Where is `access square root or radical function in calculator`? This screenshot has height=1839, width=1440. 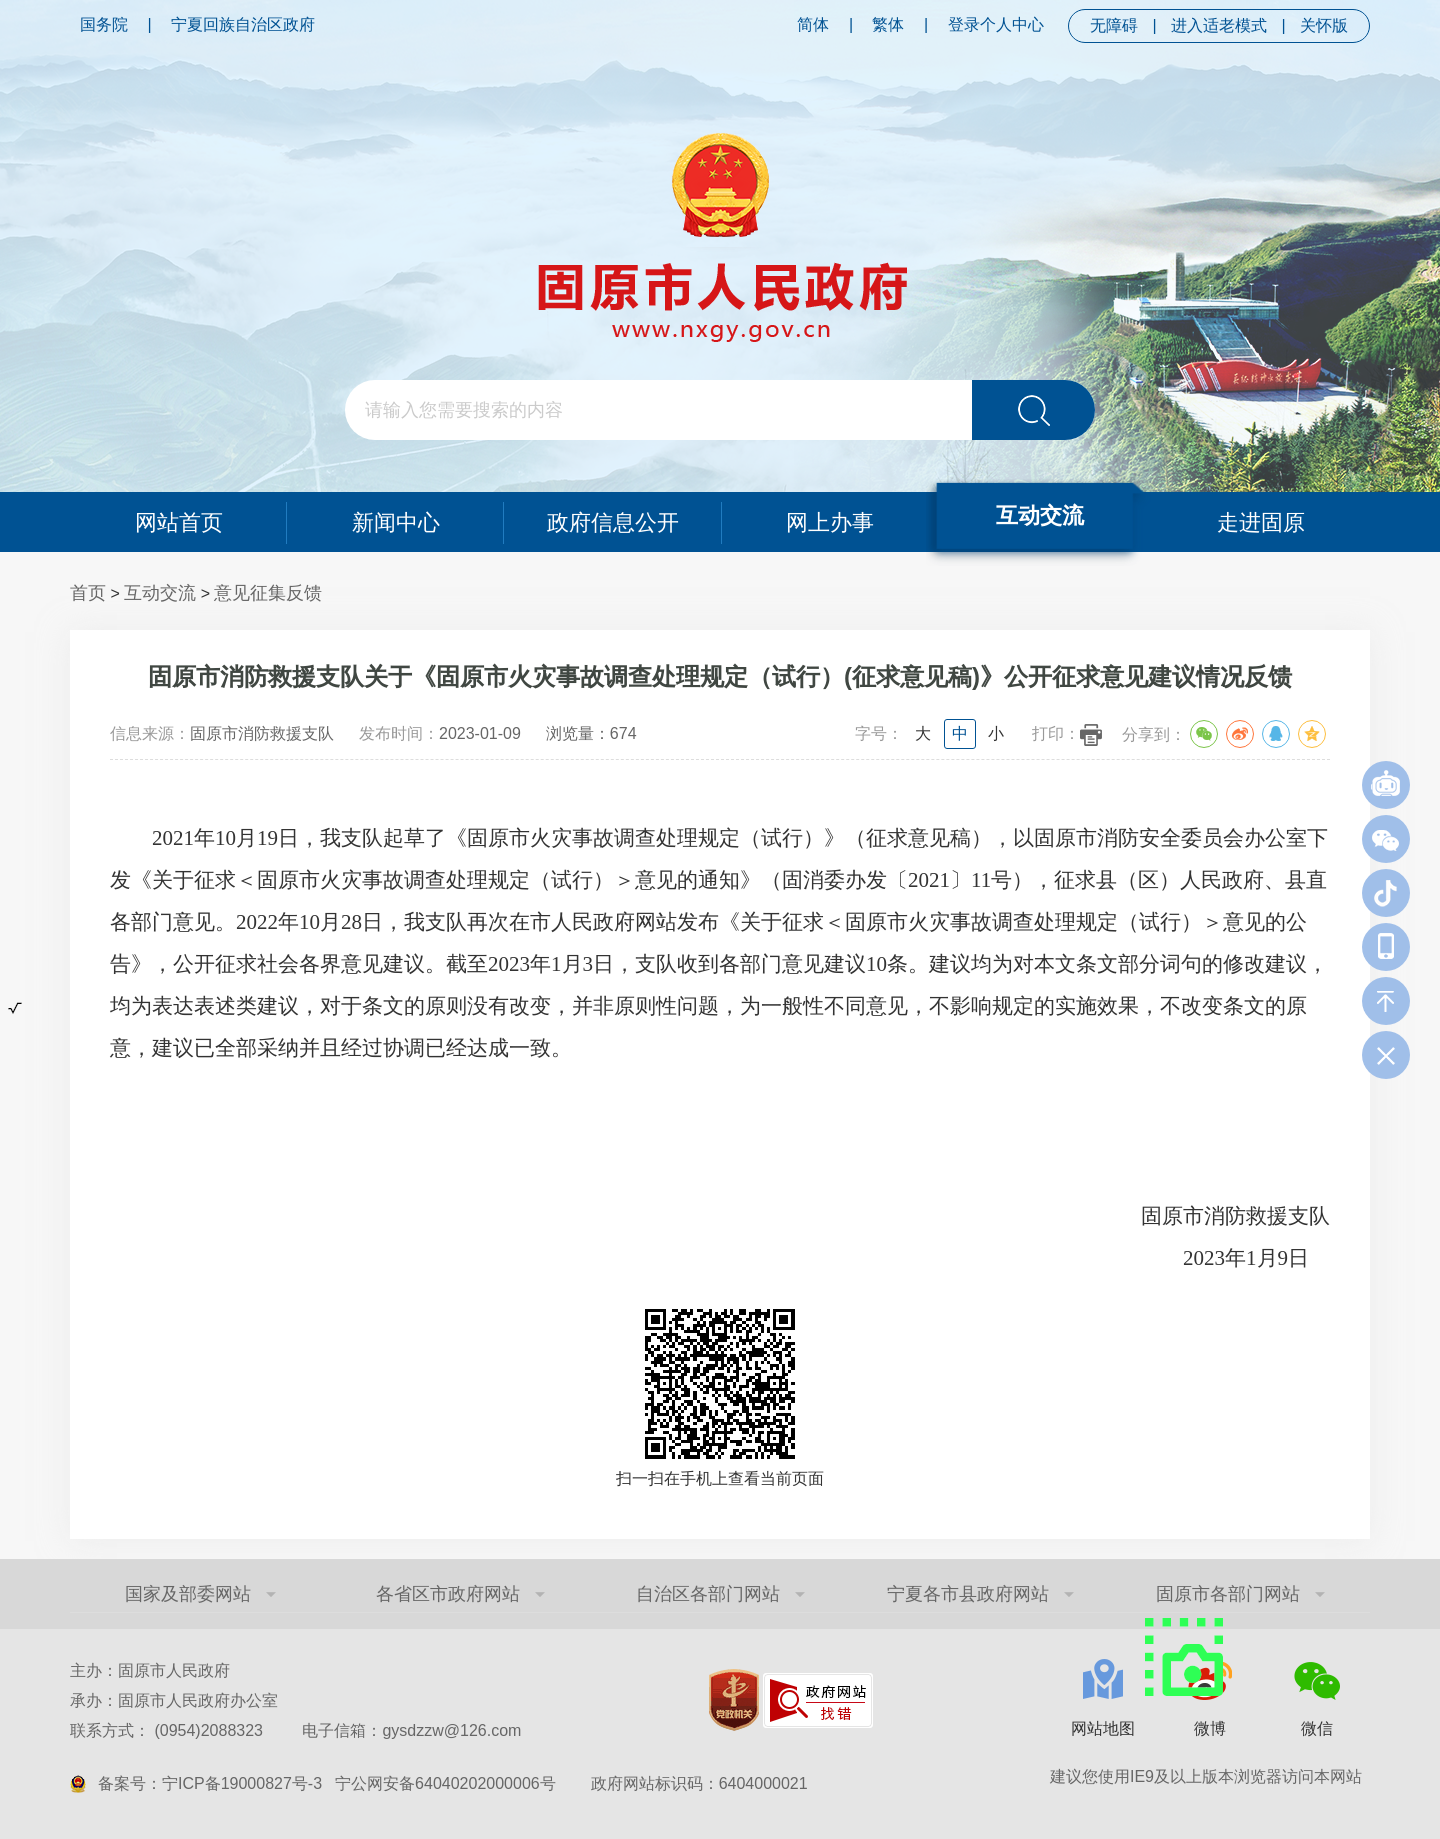
access square root or radical function in calculator is located at coordinates (15, 1008).